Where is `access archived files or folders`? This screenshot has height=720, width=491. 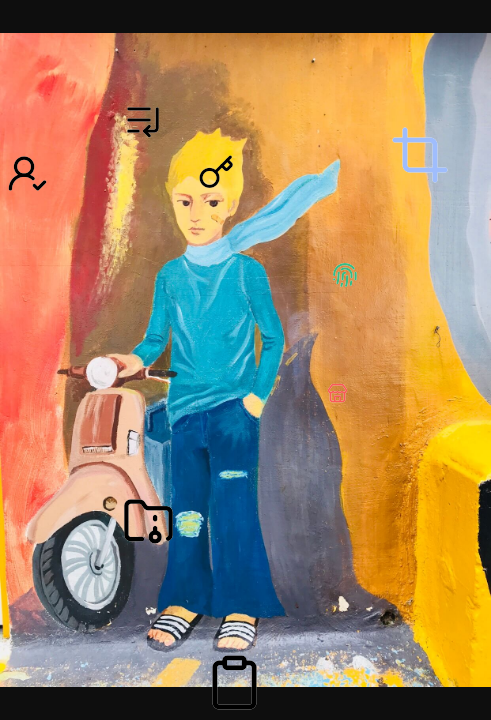
access archived files or folders is located at coordinates (148, 521).